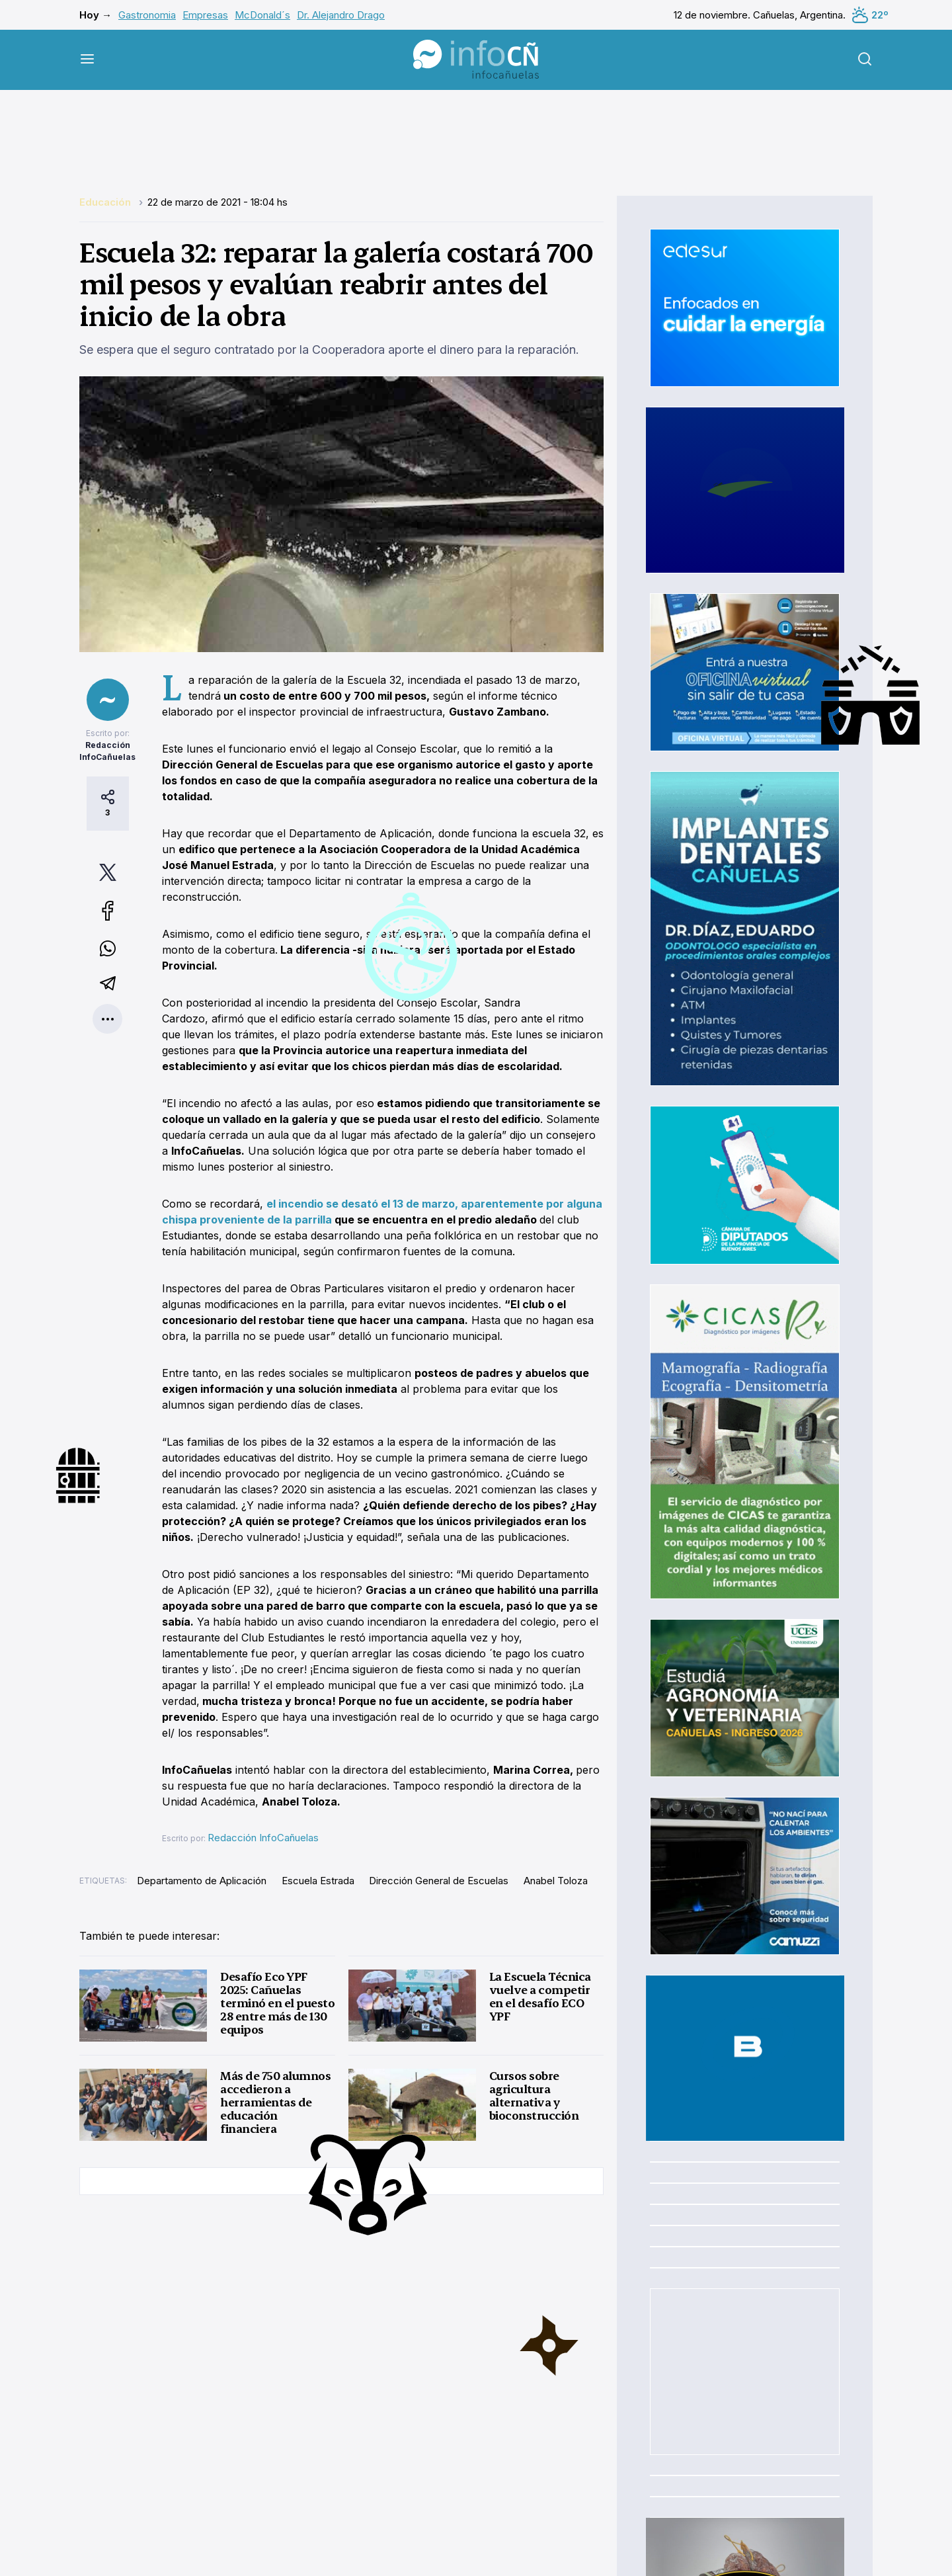 The width and height of the screenshot is (952, 2576). What do you see at coordinates (368, 2182) in the screenshot?
I see `badger character or mascot icon` at bounding box center [368, 2182].